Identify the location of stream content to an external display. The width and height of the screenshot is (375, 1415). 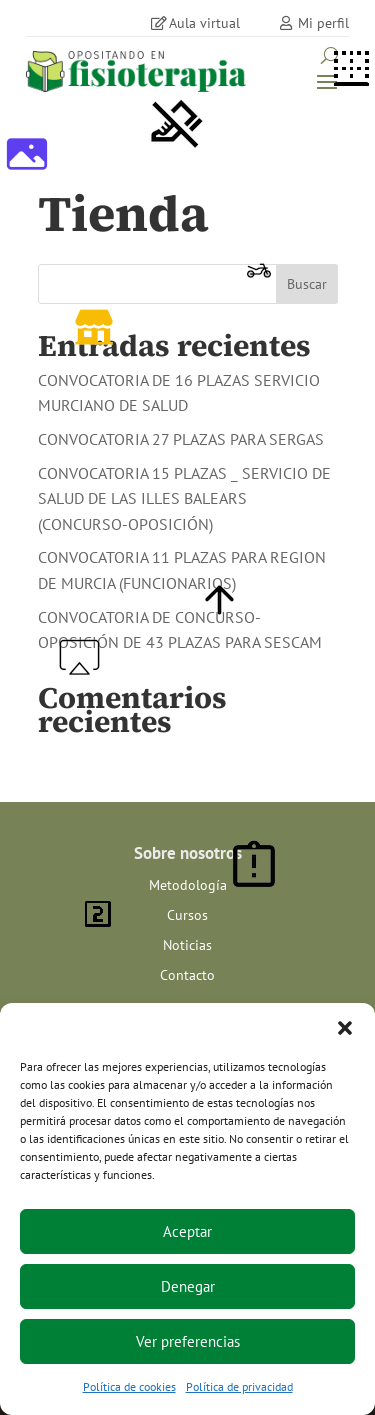
(79, 656).